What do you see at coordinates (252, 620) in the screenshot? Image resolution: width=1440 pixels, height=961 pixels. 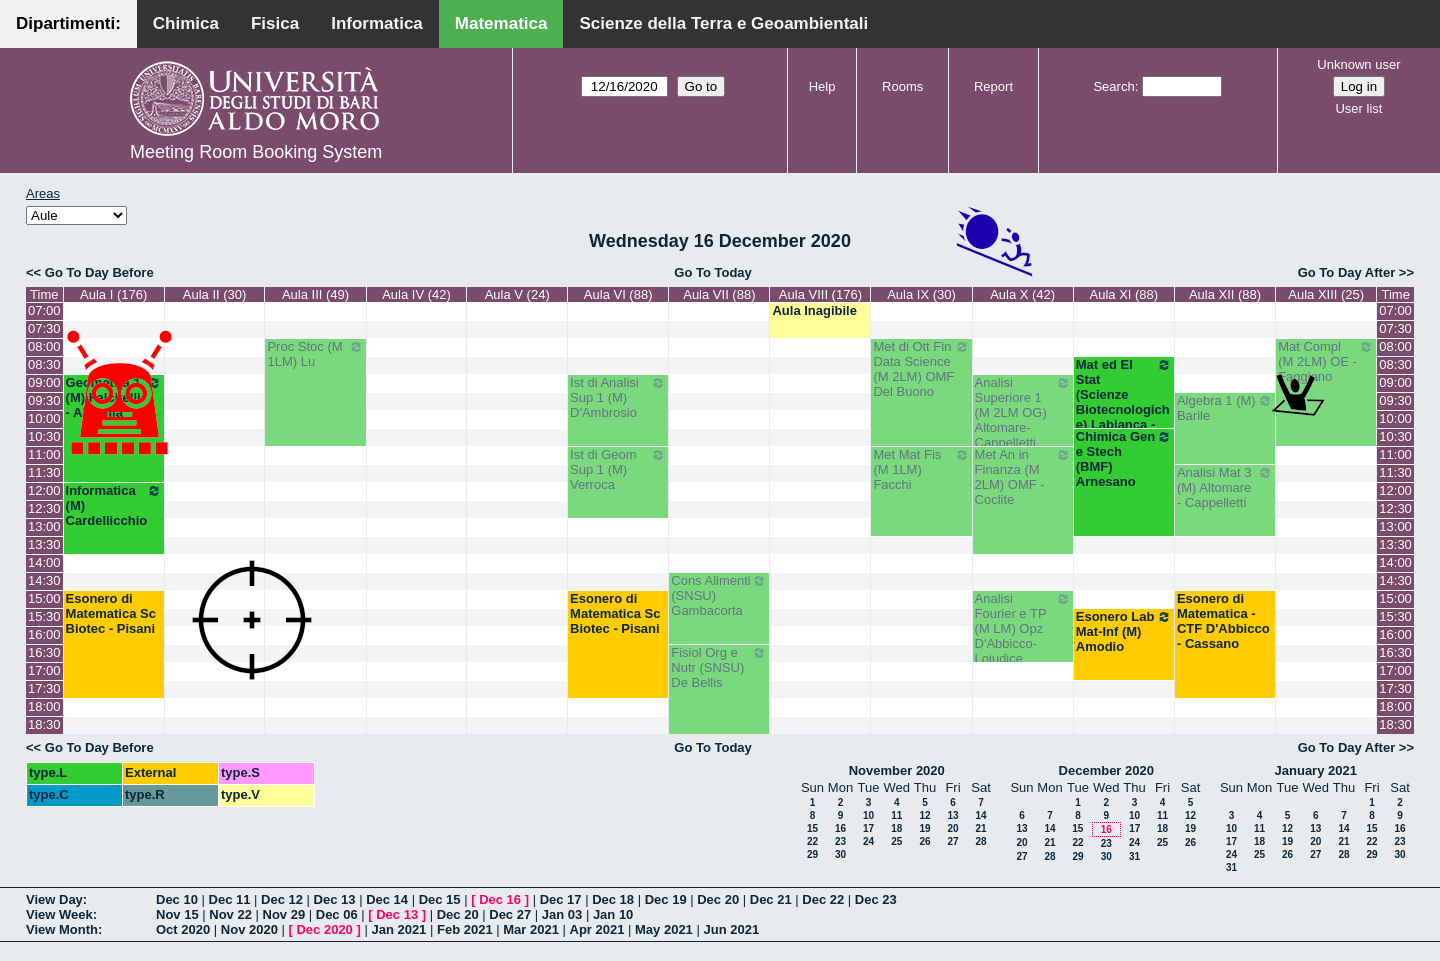 I see `aim or target an object in a game` at bounding box center [252, 620].